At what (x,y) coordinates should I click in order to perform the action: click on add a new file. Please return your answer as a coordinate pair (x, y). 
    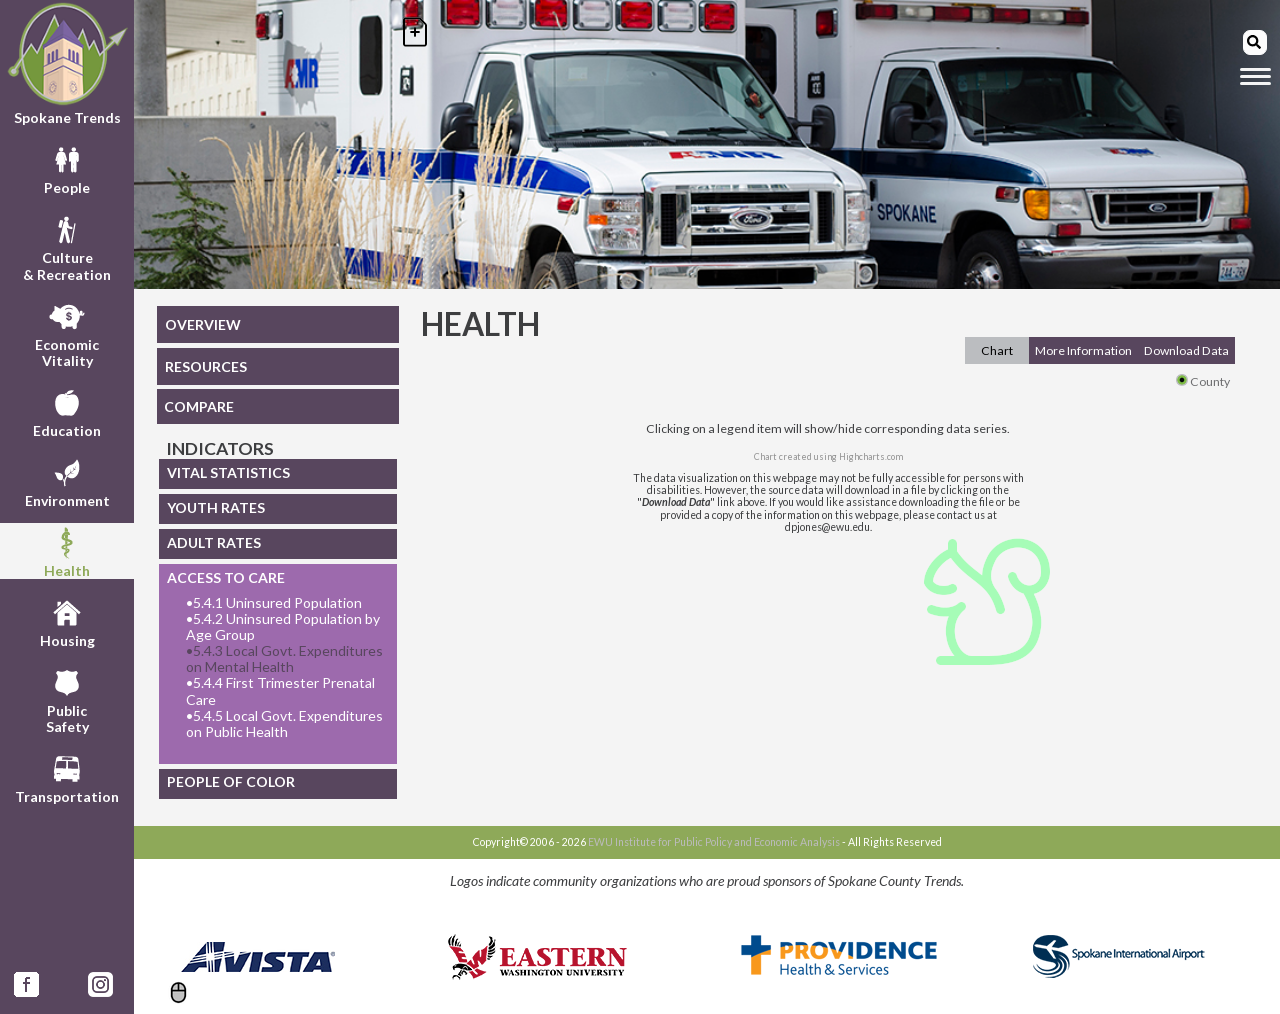
    Looking at the image, I should click on (415, 32).